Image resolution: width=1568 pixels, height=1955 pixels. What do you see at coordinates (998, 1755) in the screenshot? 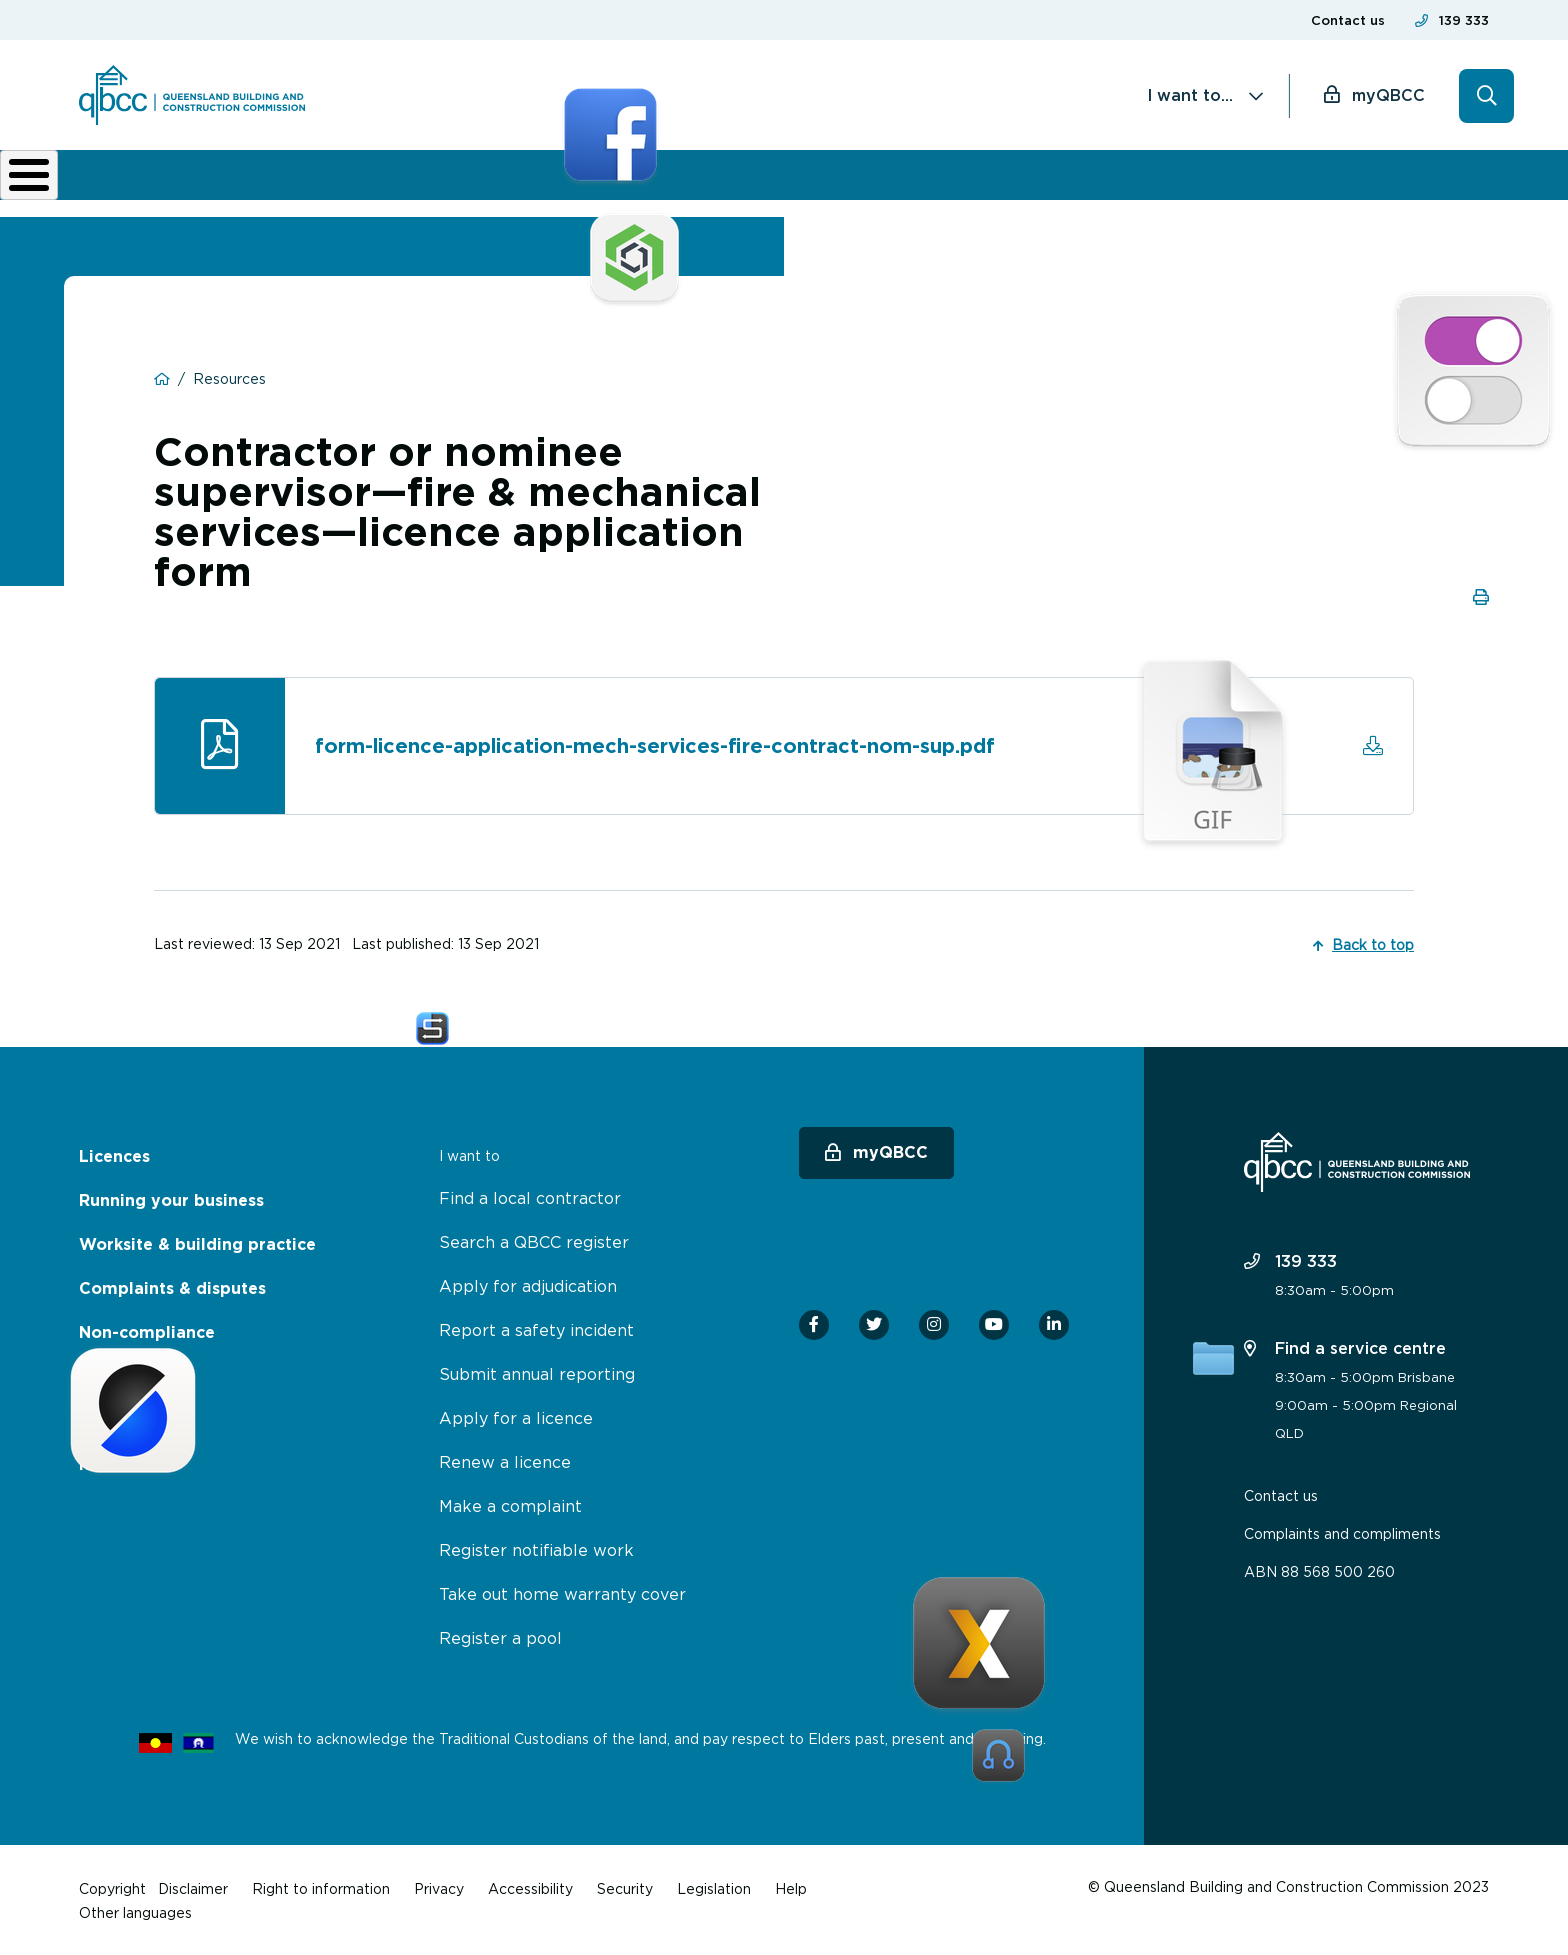
I see `open auryo soundcloud client` at bounding box center [998, 1755].